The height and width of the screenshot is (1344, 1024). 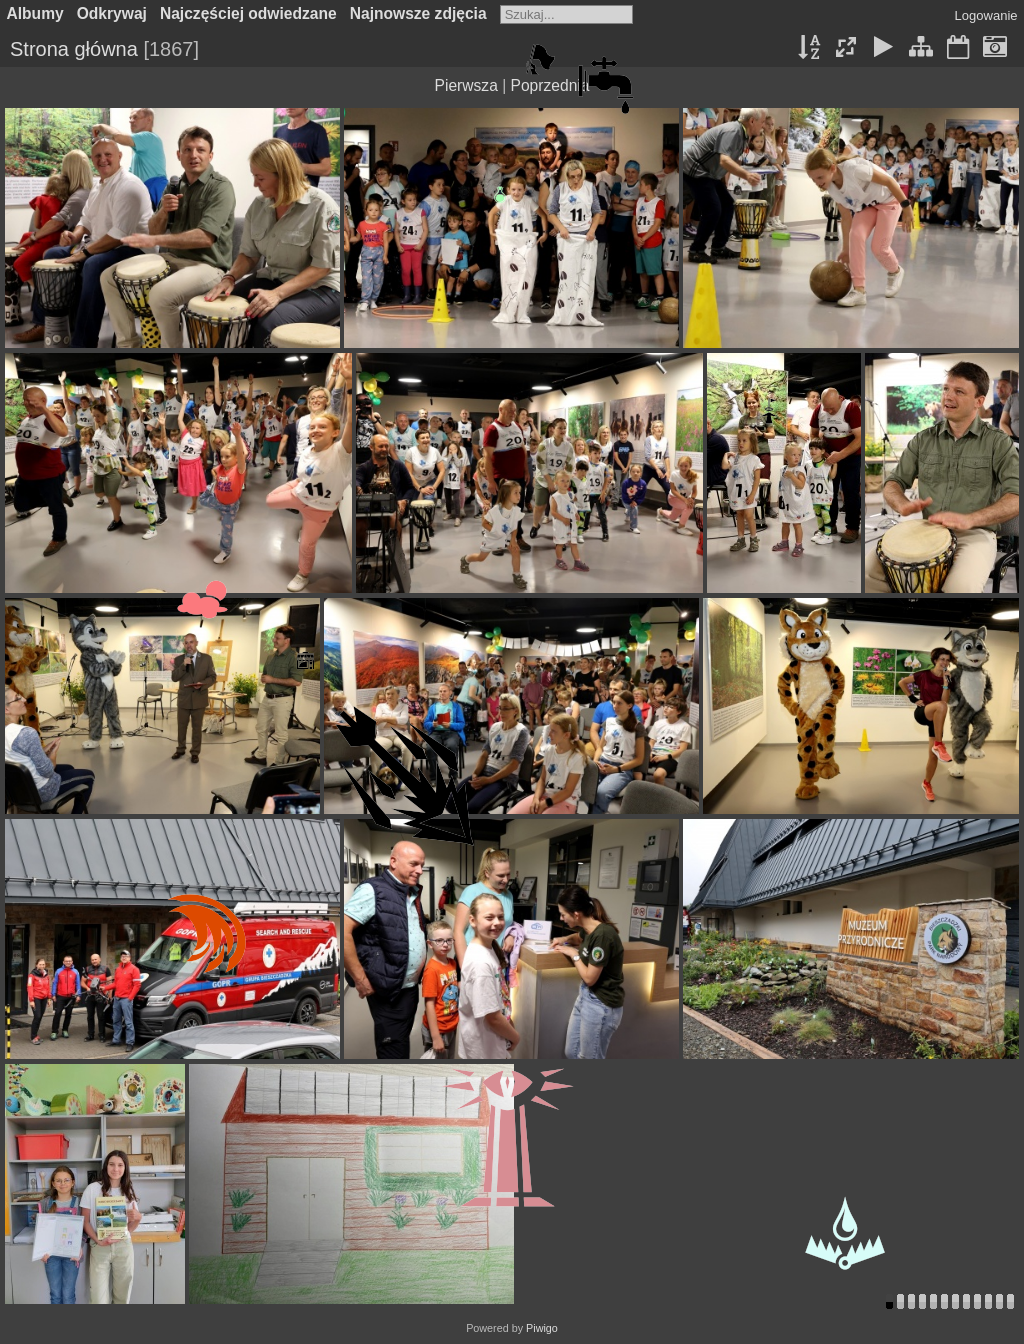 I want to click on indicates a grease trap or oil collection hazard, so click(x=845, y=1236).